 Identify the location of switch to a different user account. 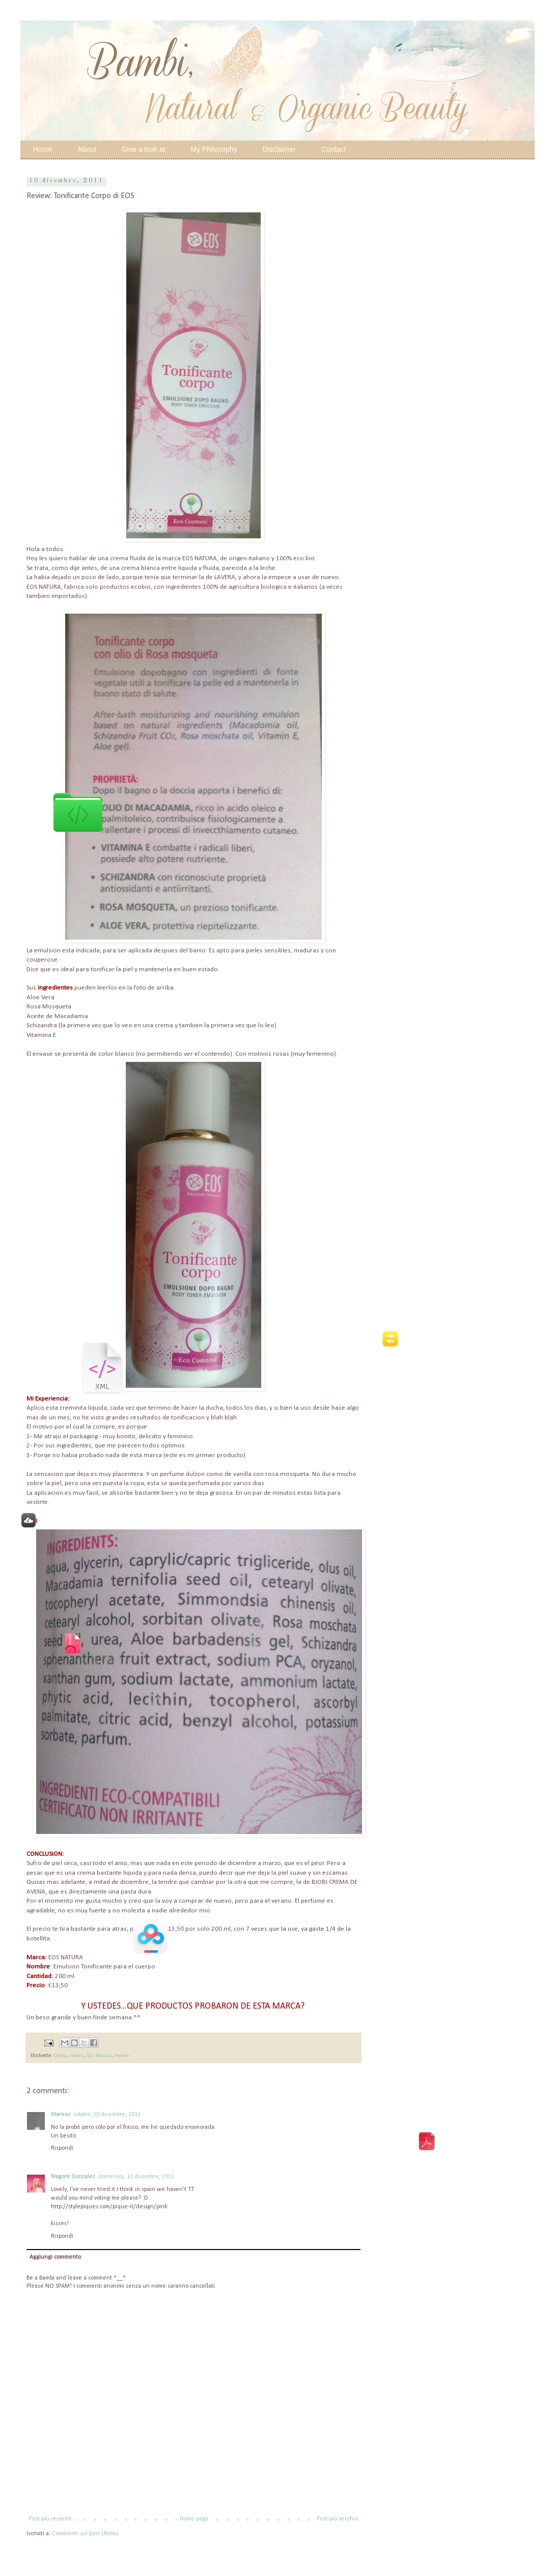
(390, 1338).